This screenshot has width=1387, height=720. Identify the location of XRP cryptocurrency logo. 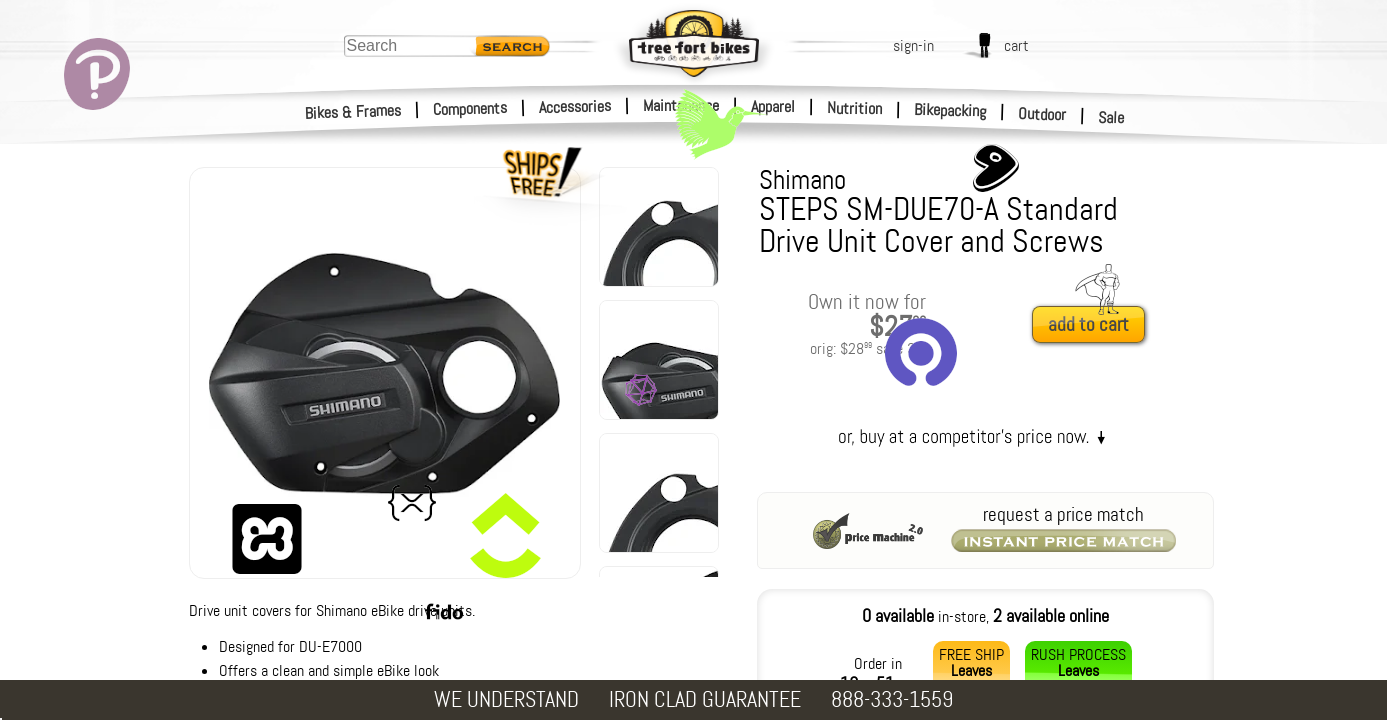
(412, 503).